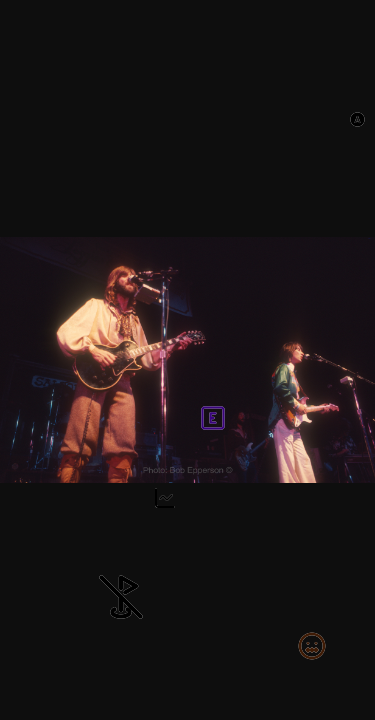 Image resolution: width=375 pixels, height=720 pixels. Describe the element at coordinates (312, 646) in the screenshot. I see `indicates a muted or silenced notification state` at that location.